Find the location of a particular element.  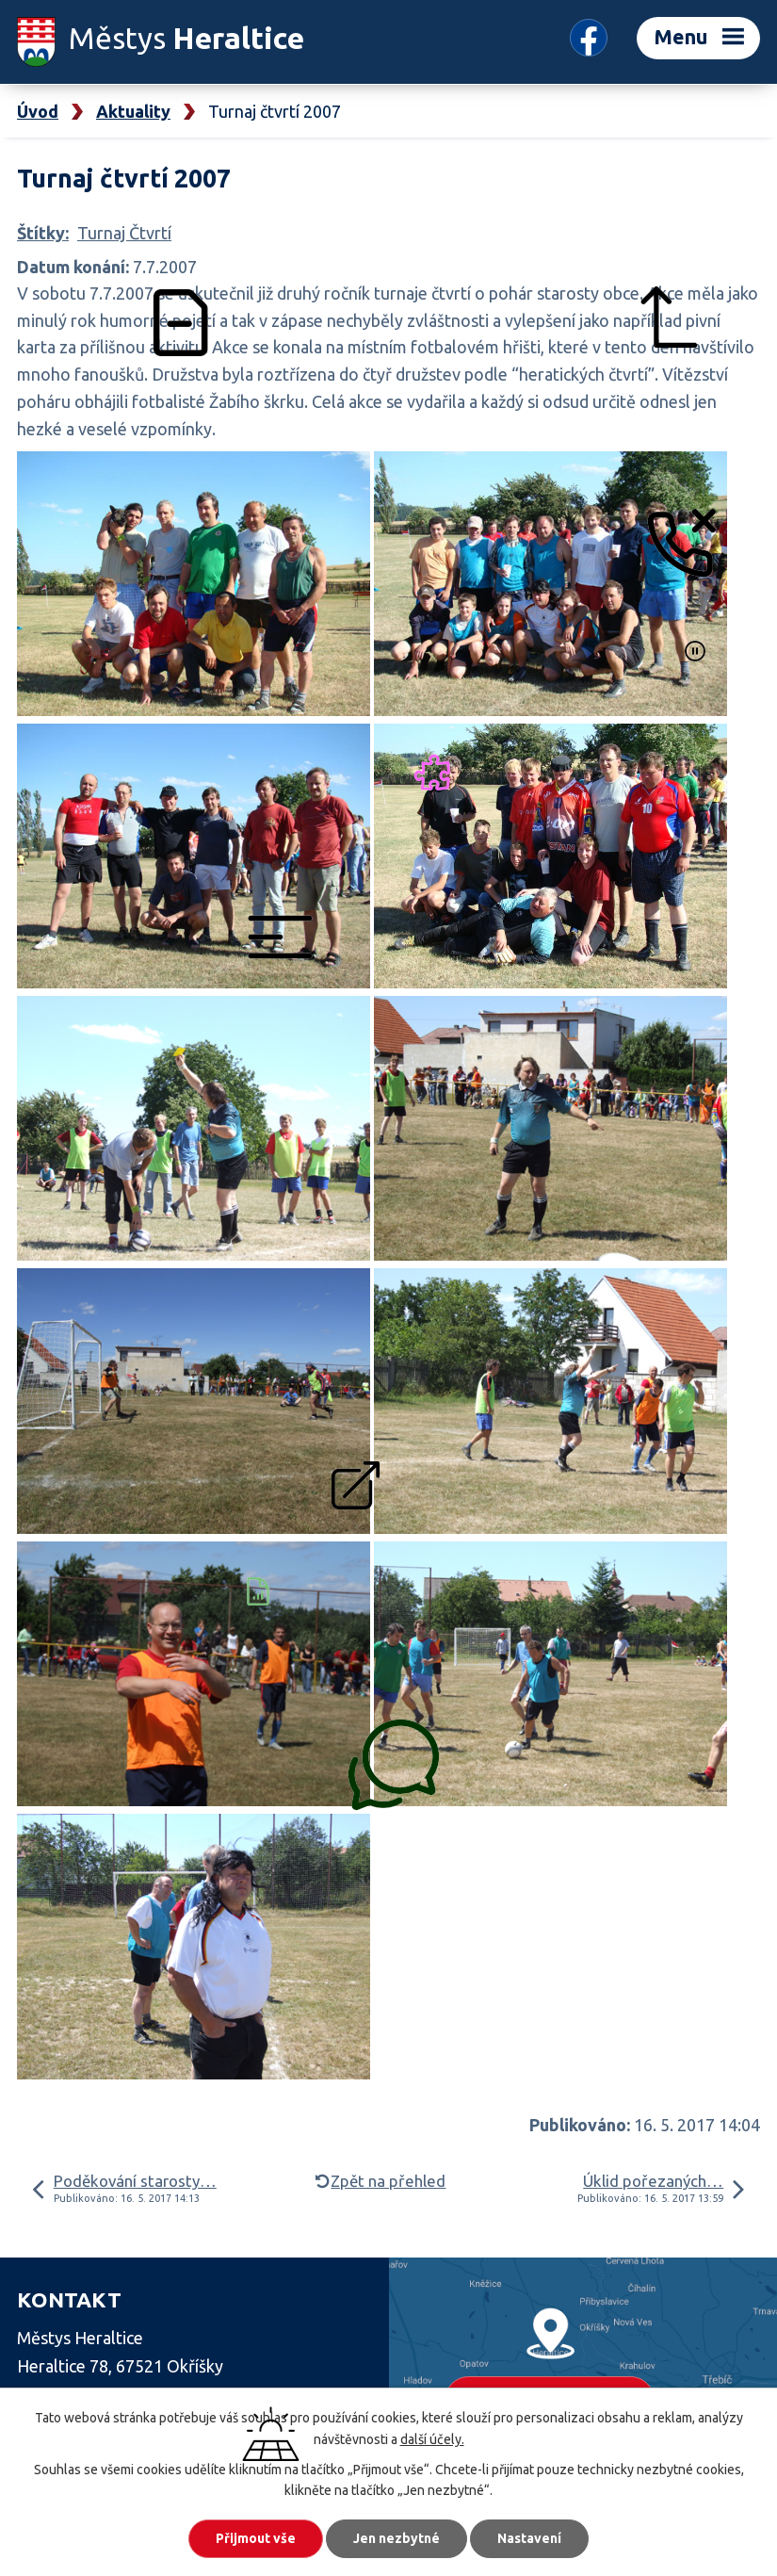

open link in a new tab or window is located at coordinates (355, 1485).